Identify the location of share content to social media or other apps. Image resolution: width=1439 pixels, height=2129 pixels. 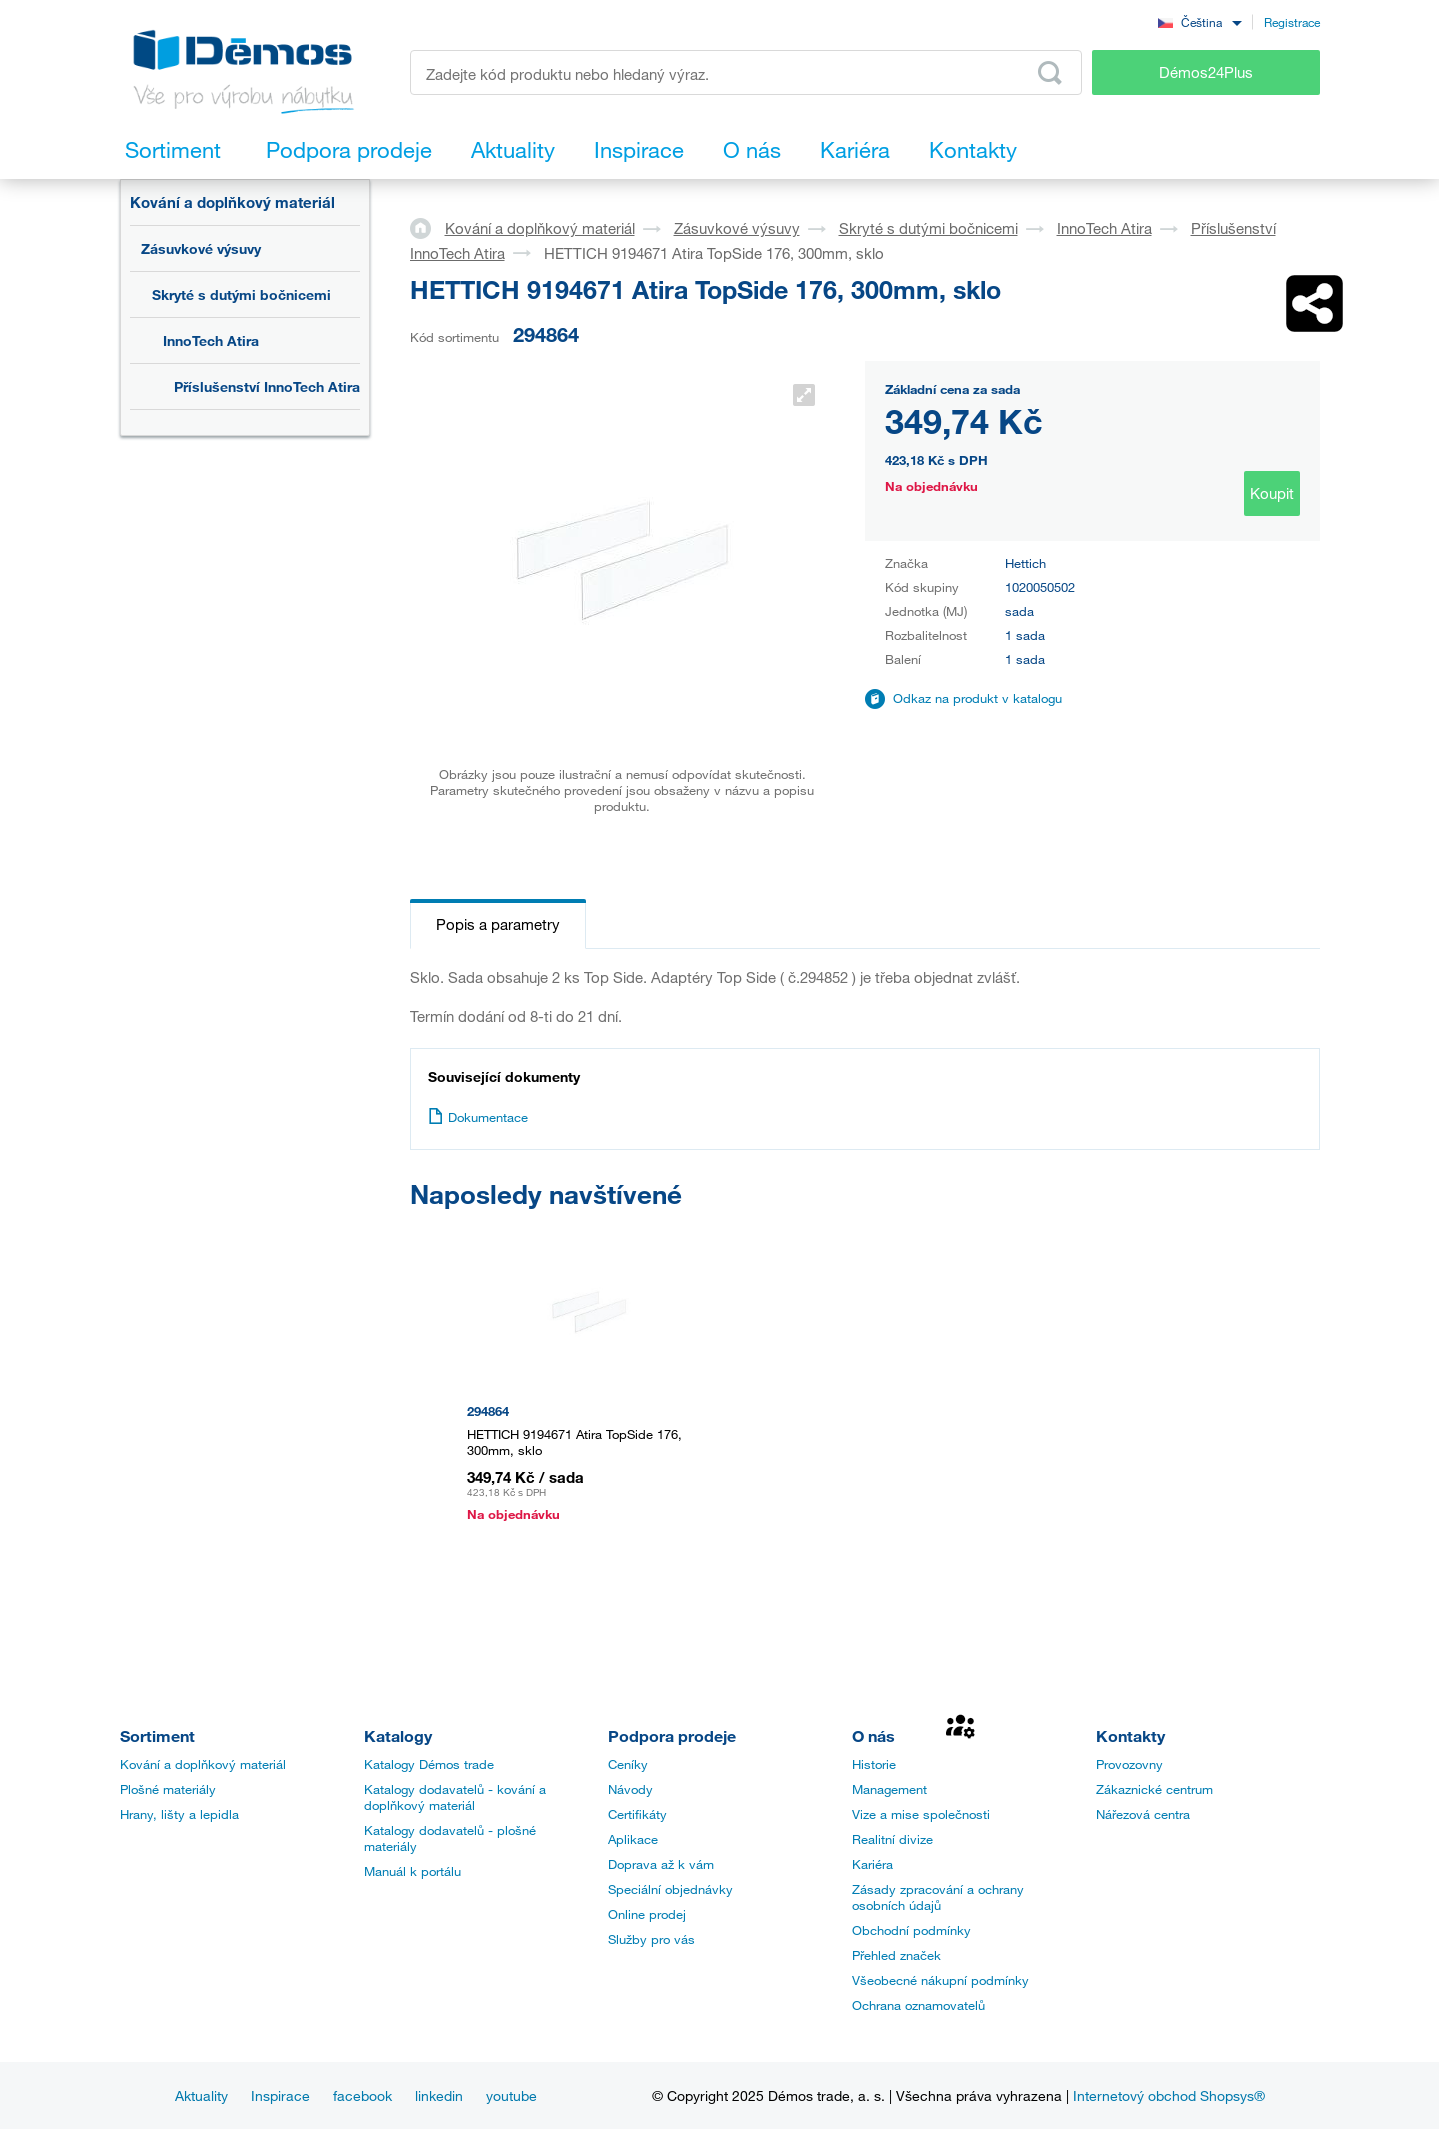
(1314, 303).